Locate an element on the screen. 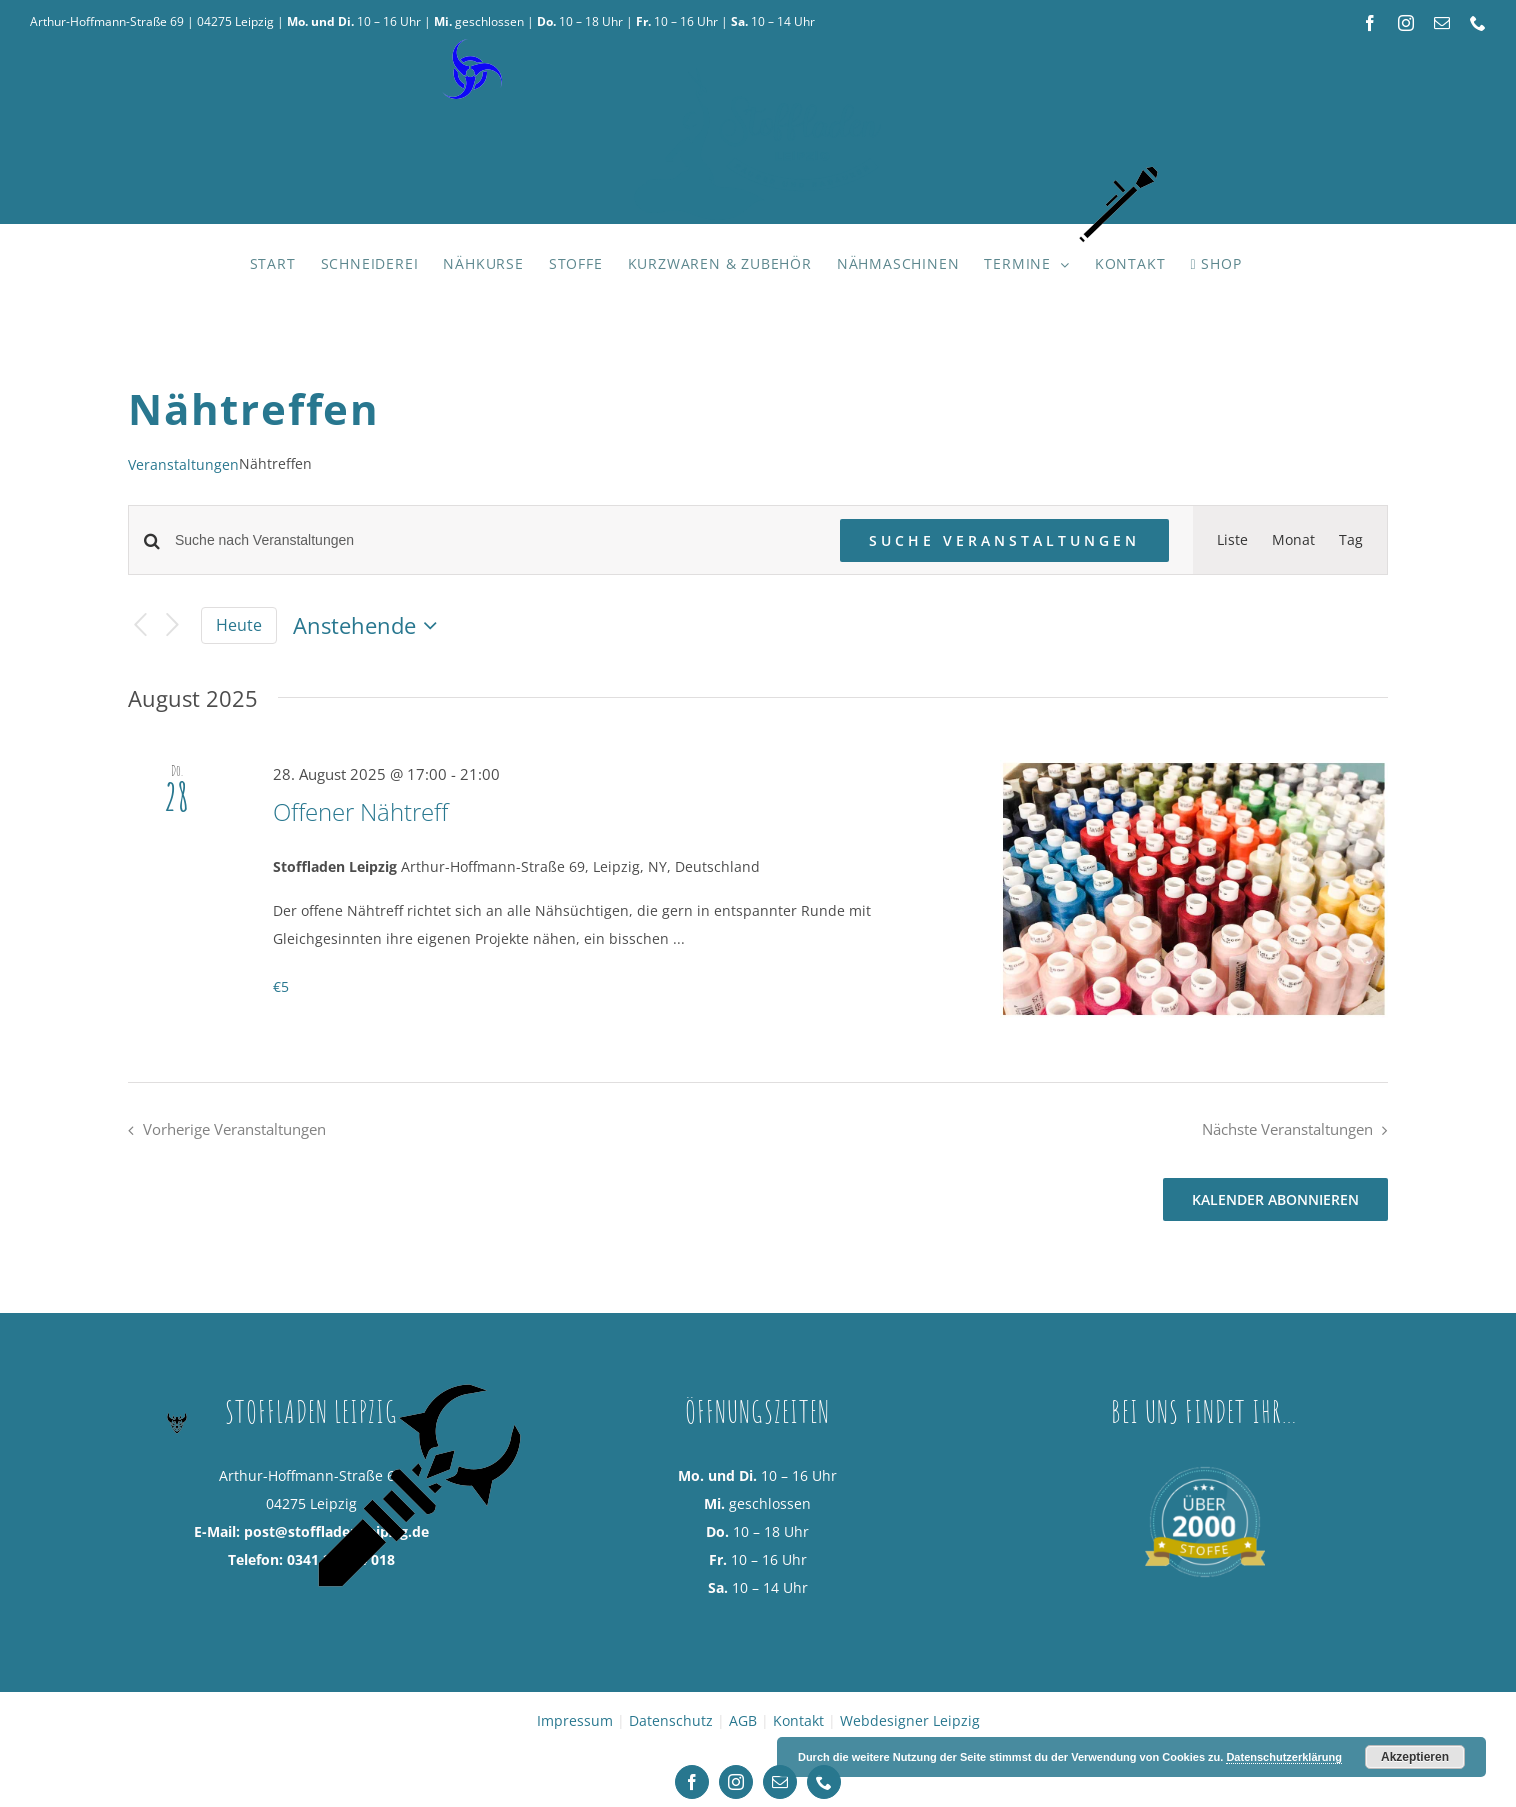 This screenshot has height=1807, width=1516. select anti-tank weapon is located at coordinates (1118, 204).